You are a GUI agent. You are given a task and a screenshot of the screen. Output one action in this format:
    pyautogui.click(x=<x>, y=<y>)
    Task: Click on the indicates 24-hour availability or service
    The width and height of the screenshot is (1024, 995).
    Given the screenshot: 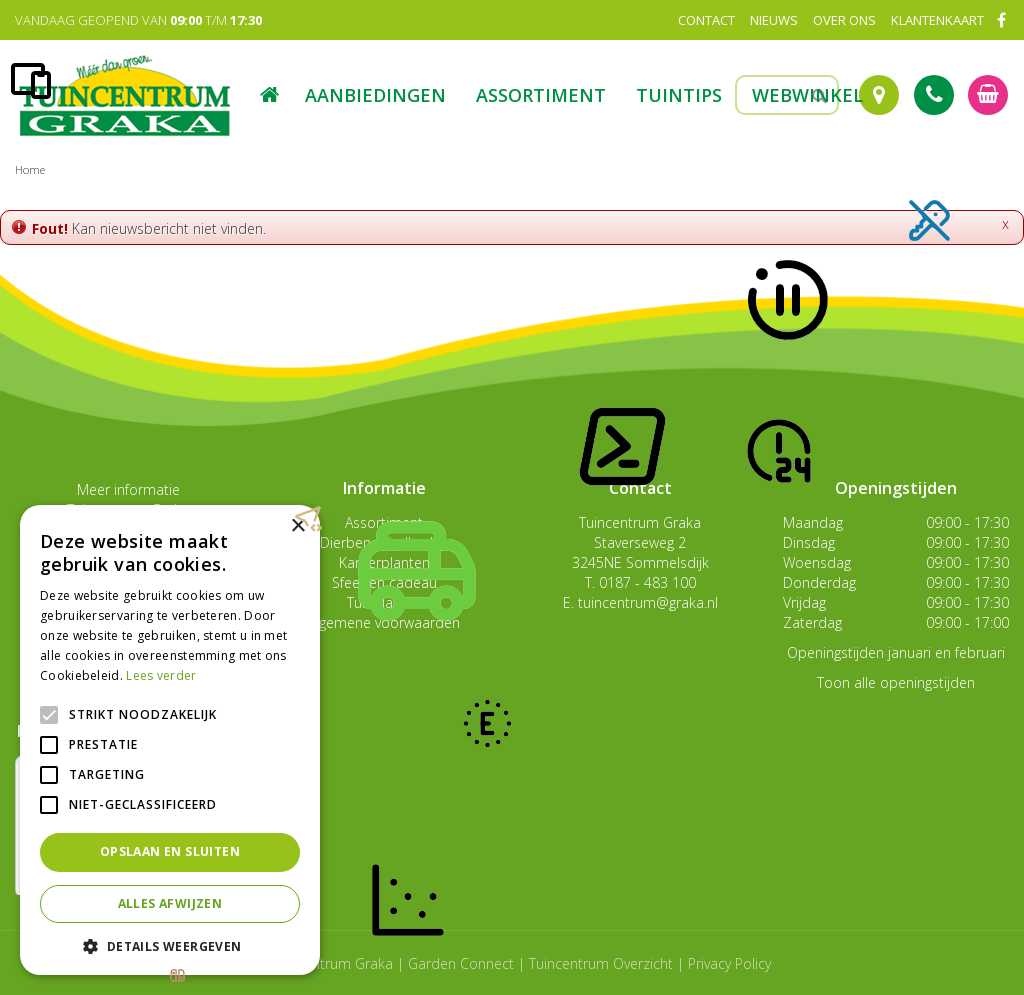 What is the action you would take?
    pyautogui.click(x=779, y=451)
    